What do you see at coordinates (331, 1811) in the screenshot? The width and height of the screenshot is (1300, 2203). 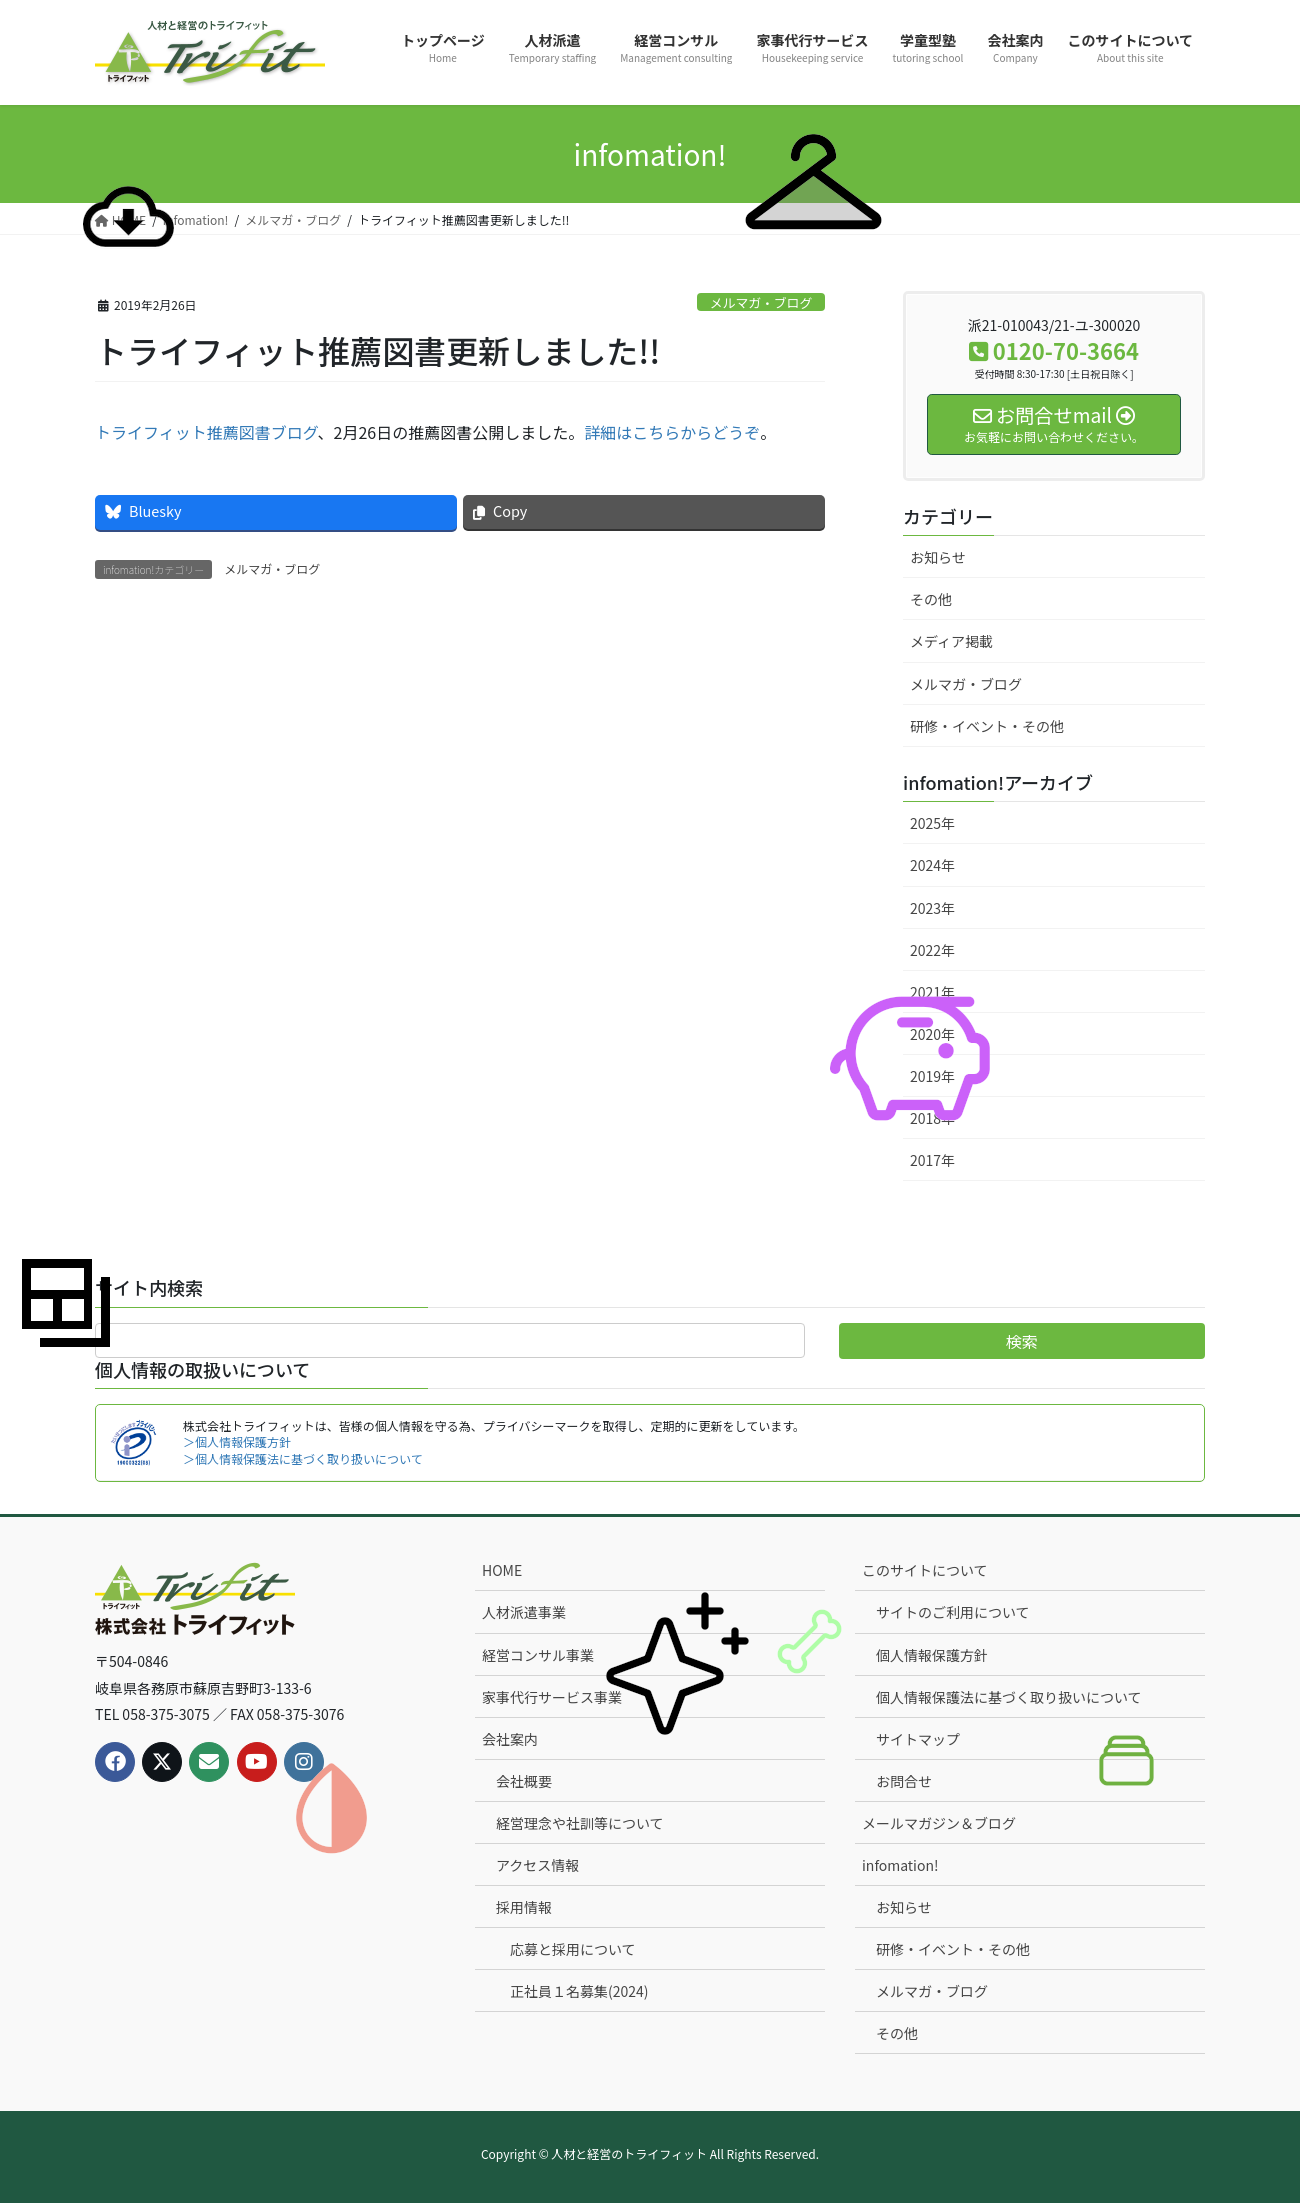 I see `adjust color saturation or contrast settings` at bounding box center [331, 1811].